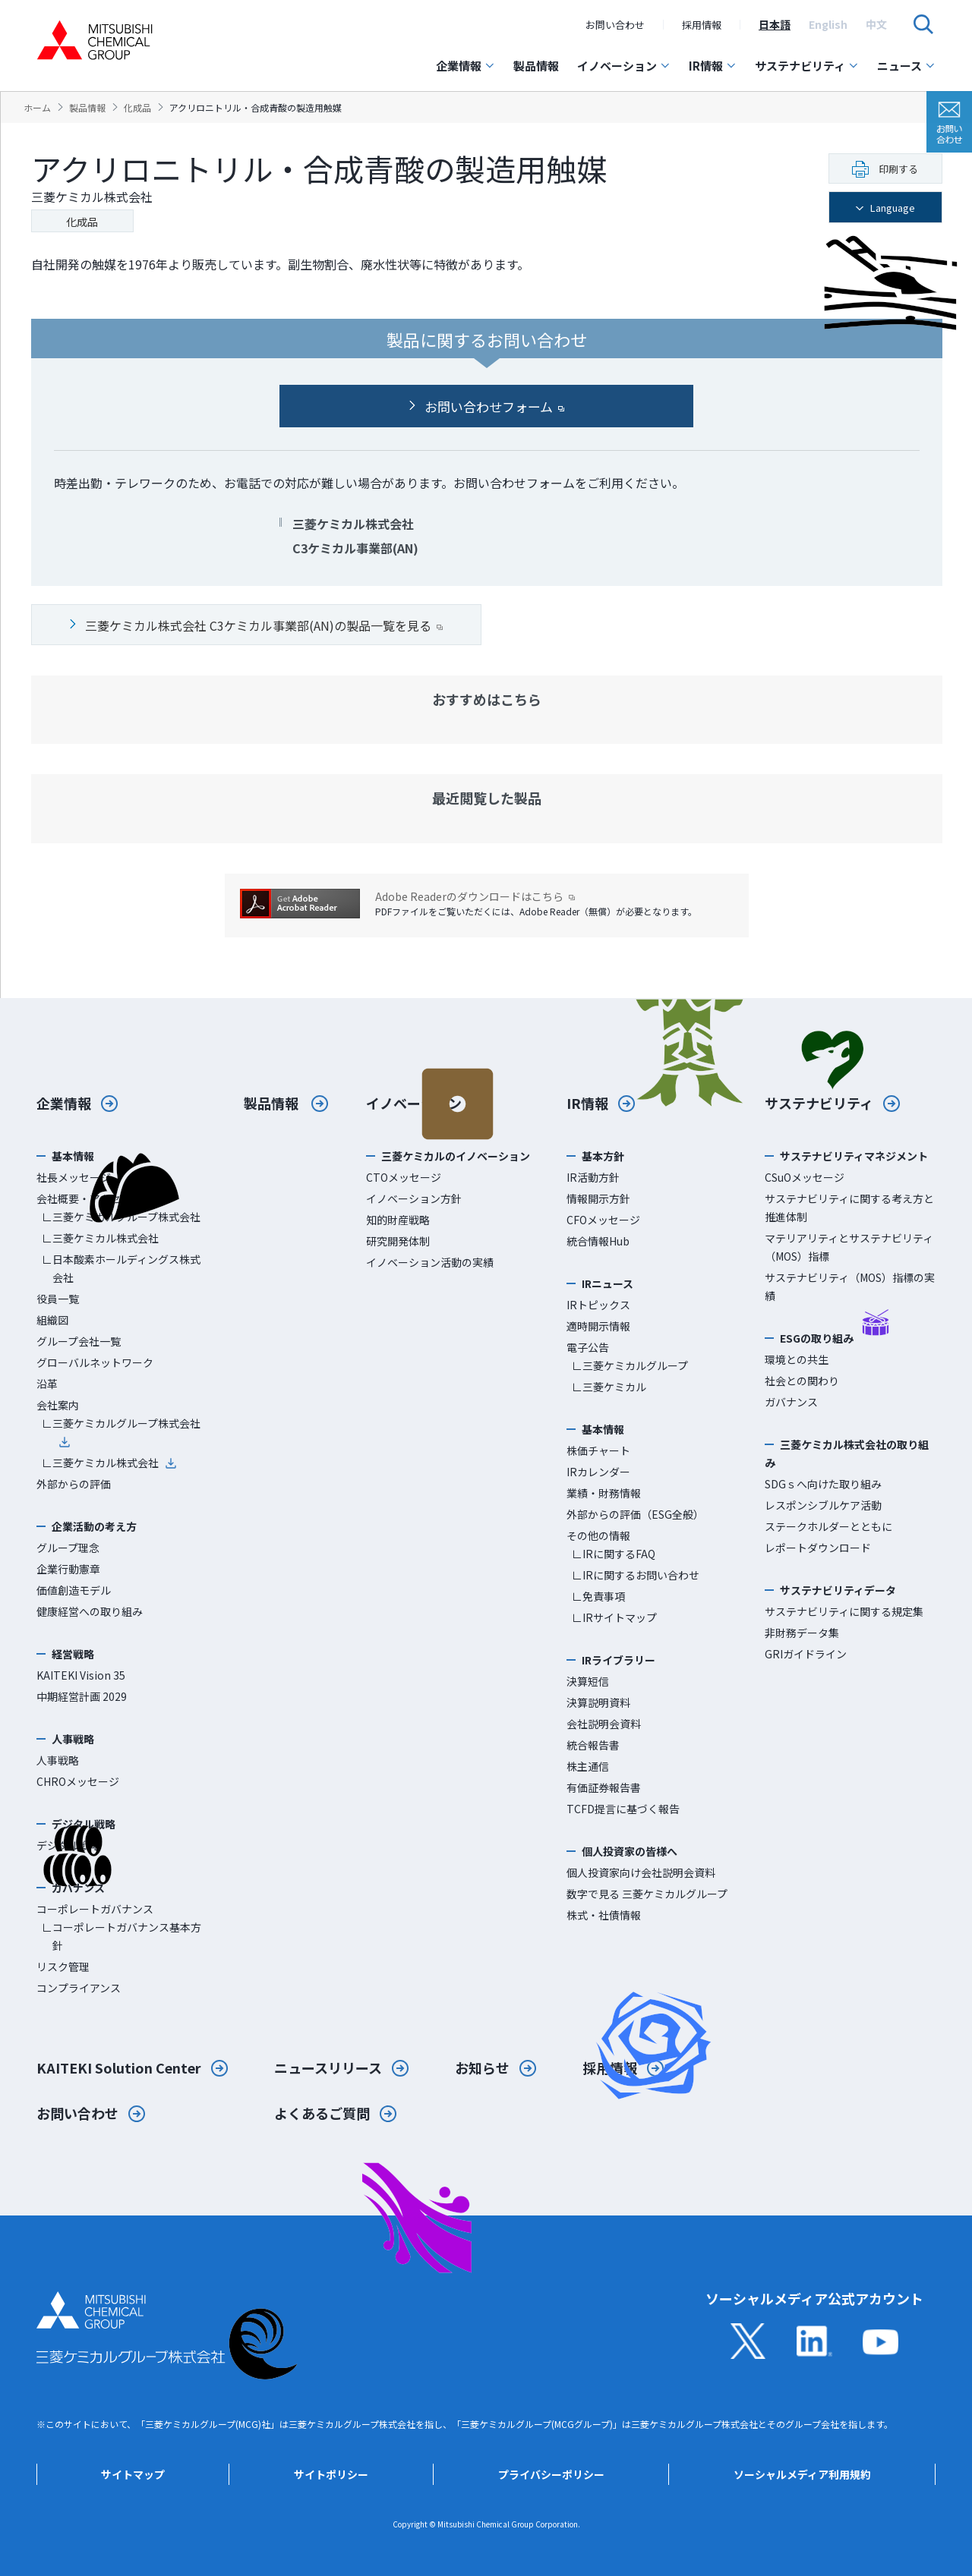  What do you see at coordinates (891, 263) in the screenshot?
I see `farming or agriculture tool indicator` at bounding box center [891, 263].